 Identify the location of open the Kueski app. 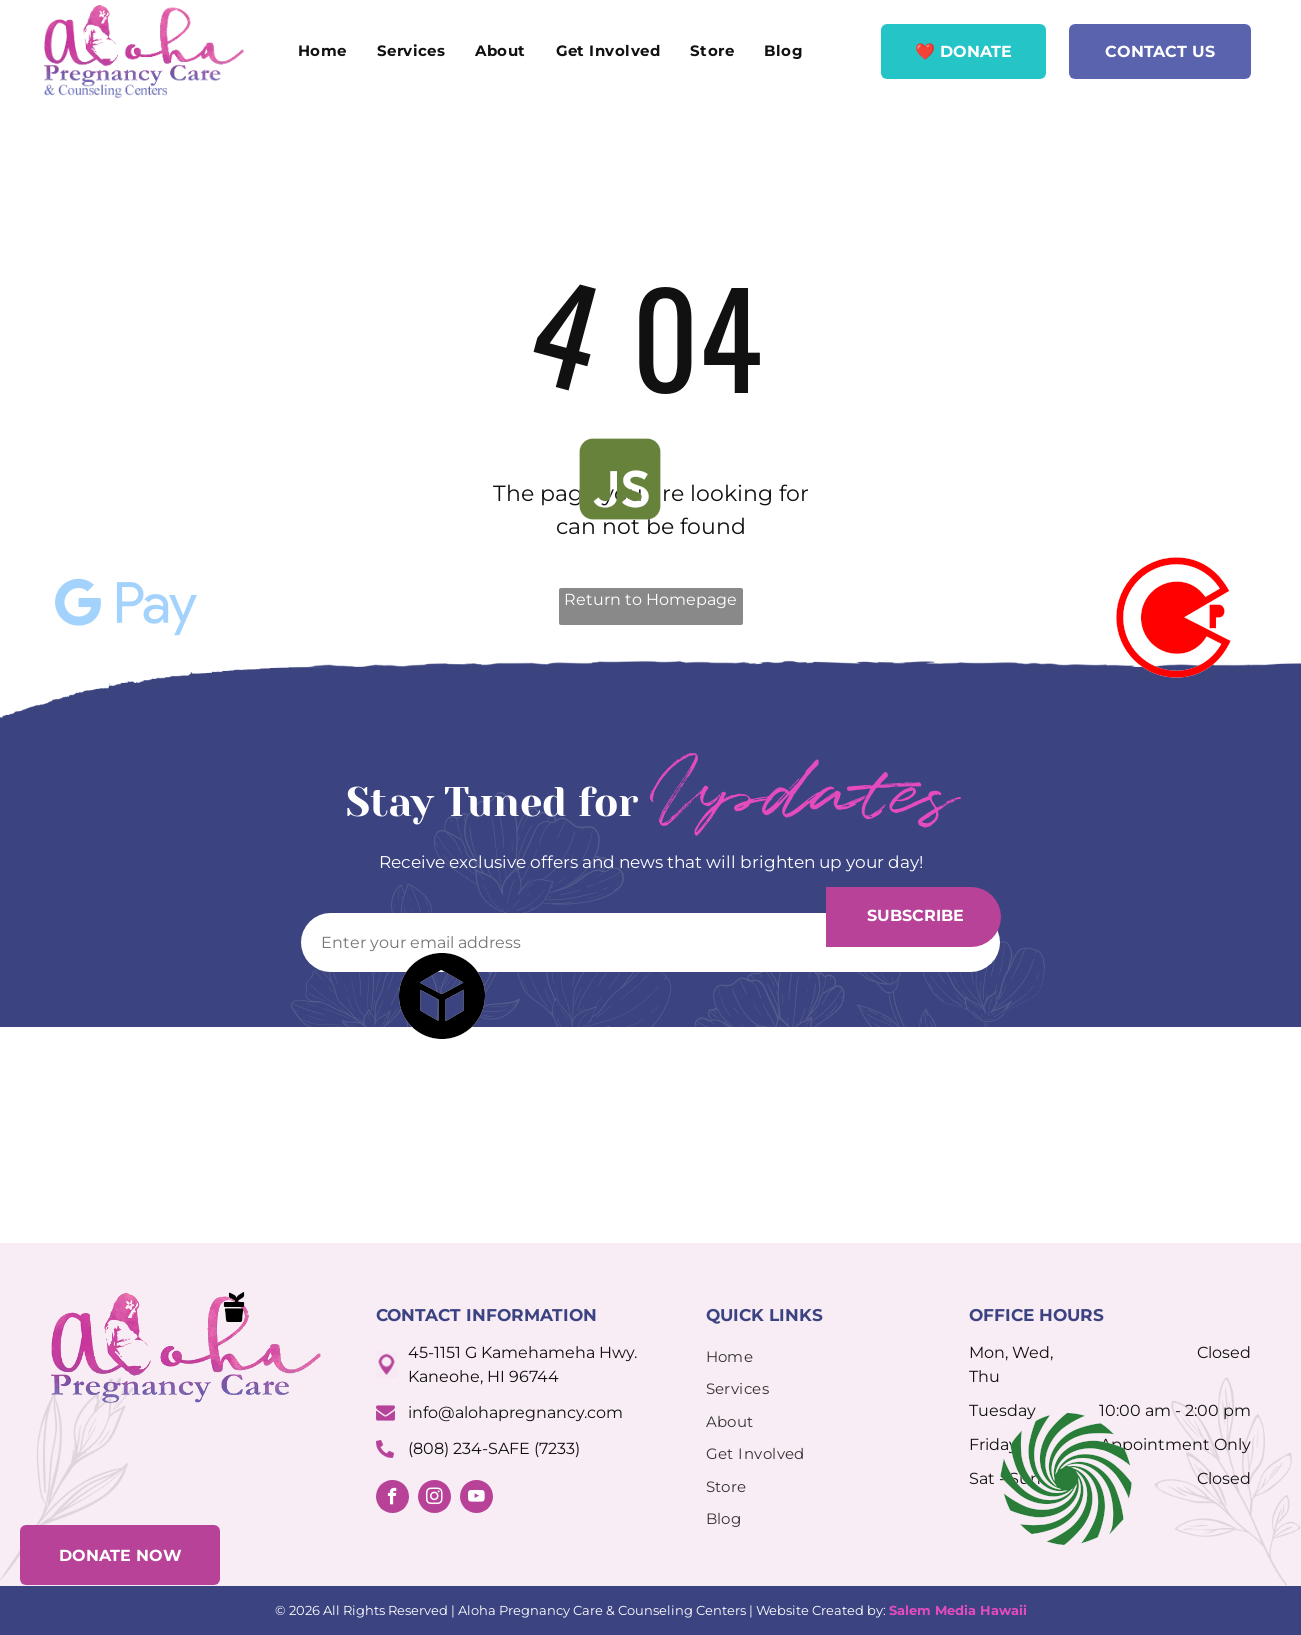
(234, 1307).